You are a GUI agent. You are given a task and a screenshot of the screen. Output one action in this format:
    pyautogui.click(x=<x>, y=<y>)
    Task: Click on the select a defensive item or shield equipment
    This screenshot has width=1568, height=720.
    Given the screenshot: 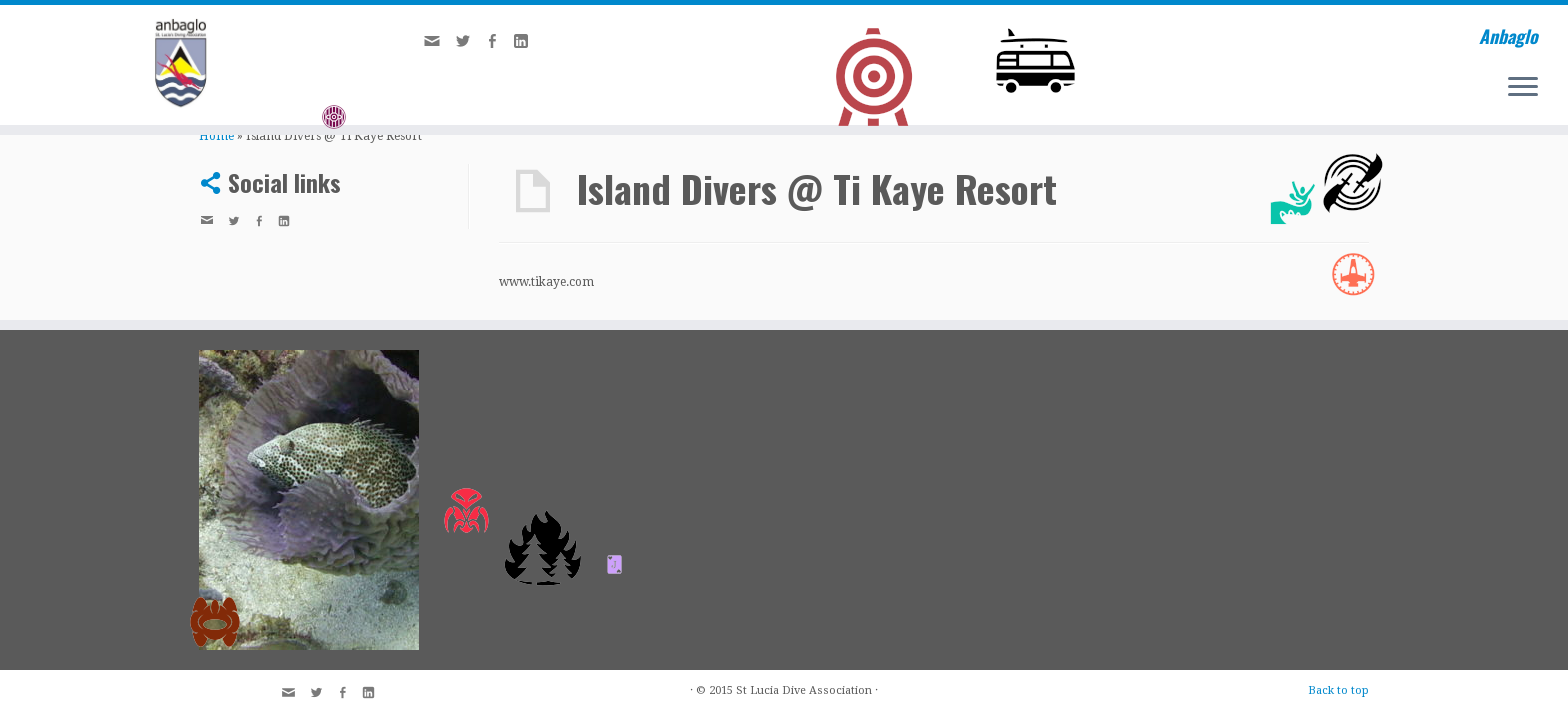 What is the action you would take?
    pyautogui.click(x=334, y=117)
    